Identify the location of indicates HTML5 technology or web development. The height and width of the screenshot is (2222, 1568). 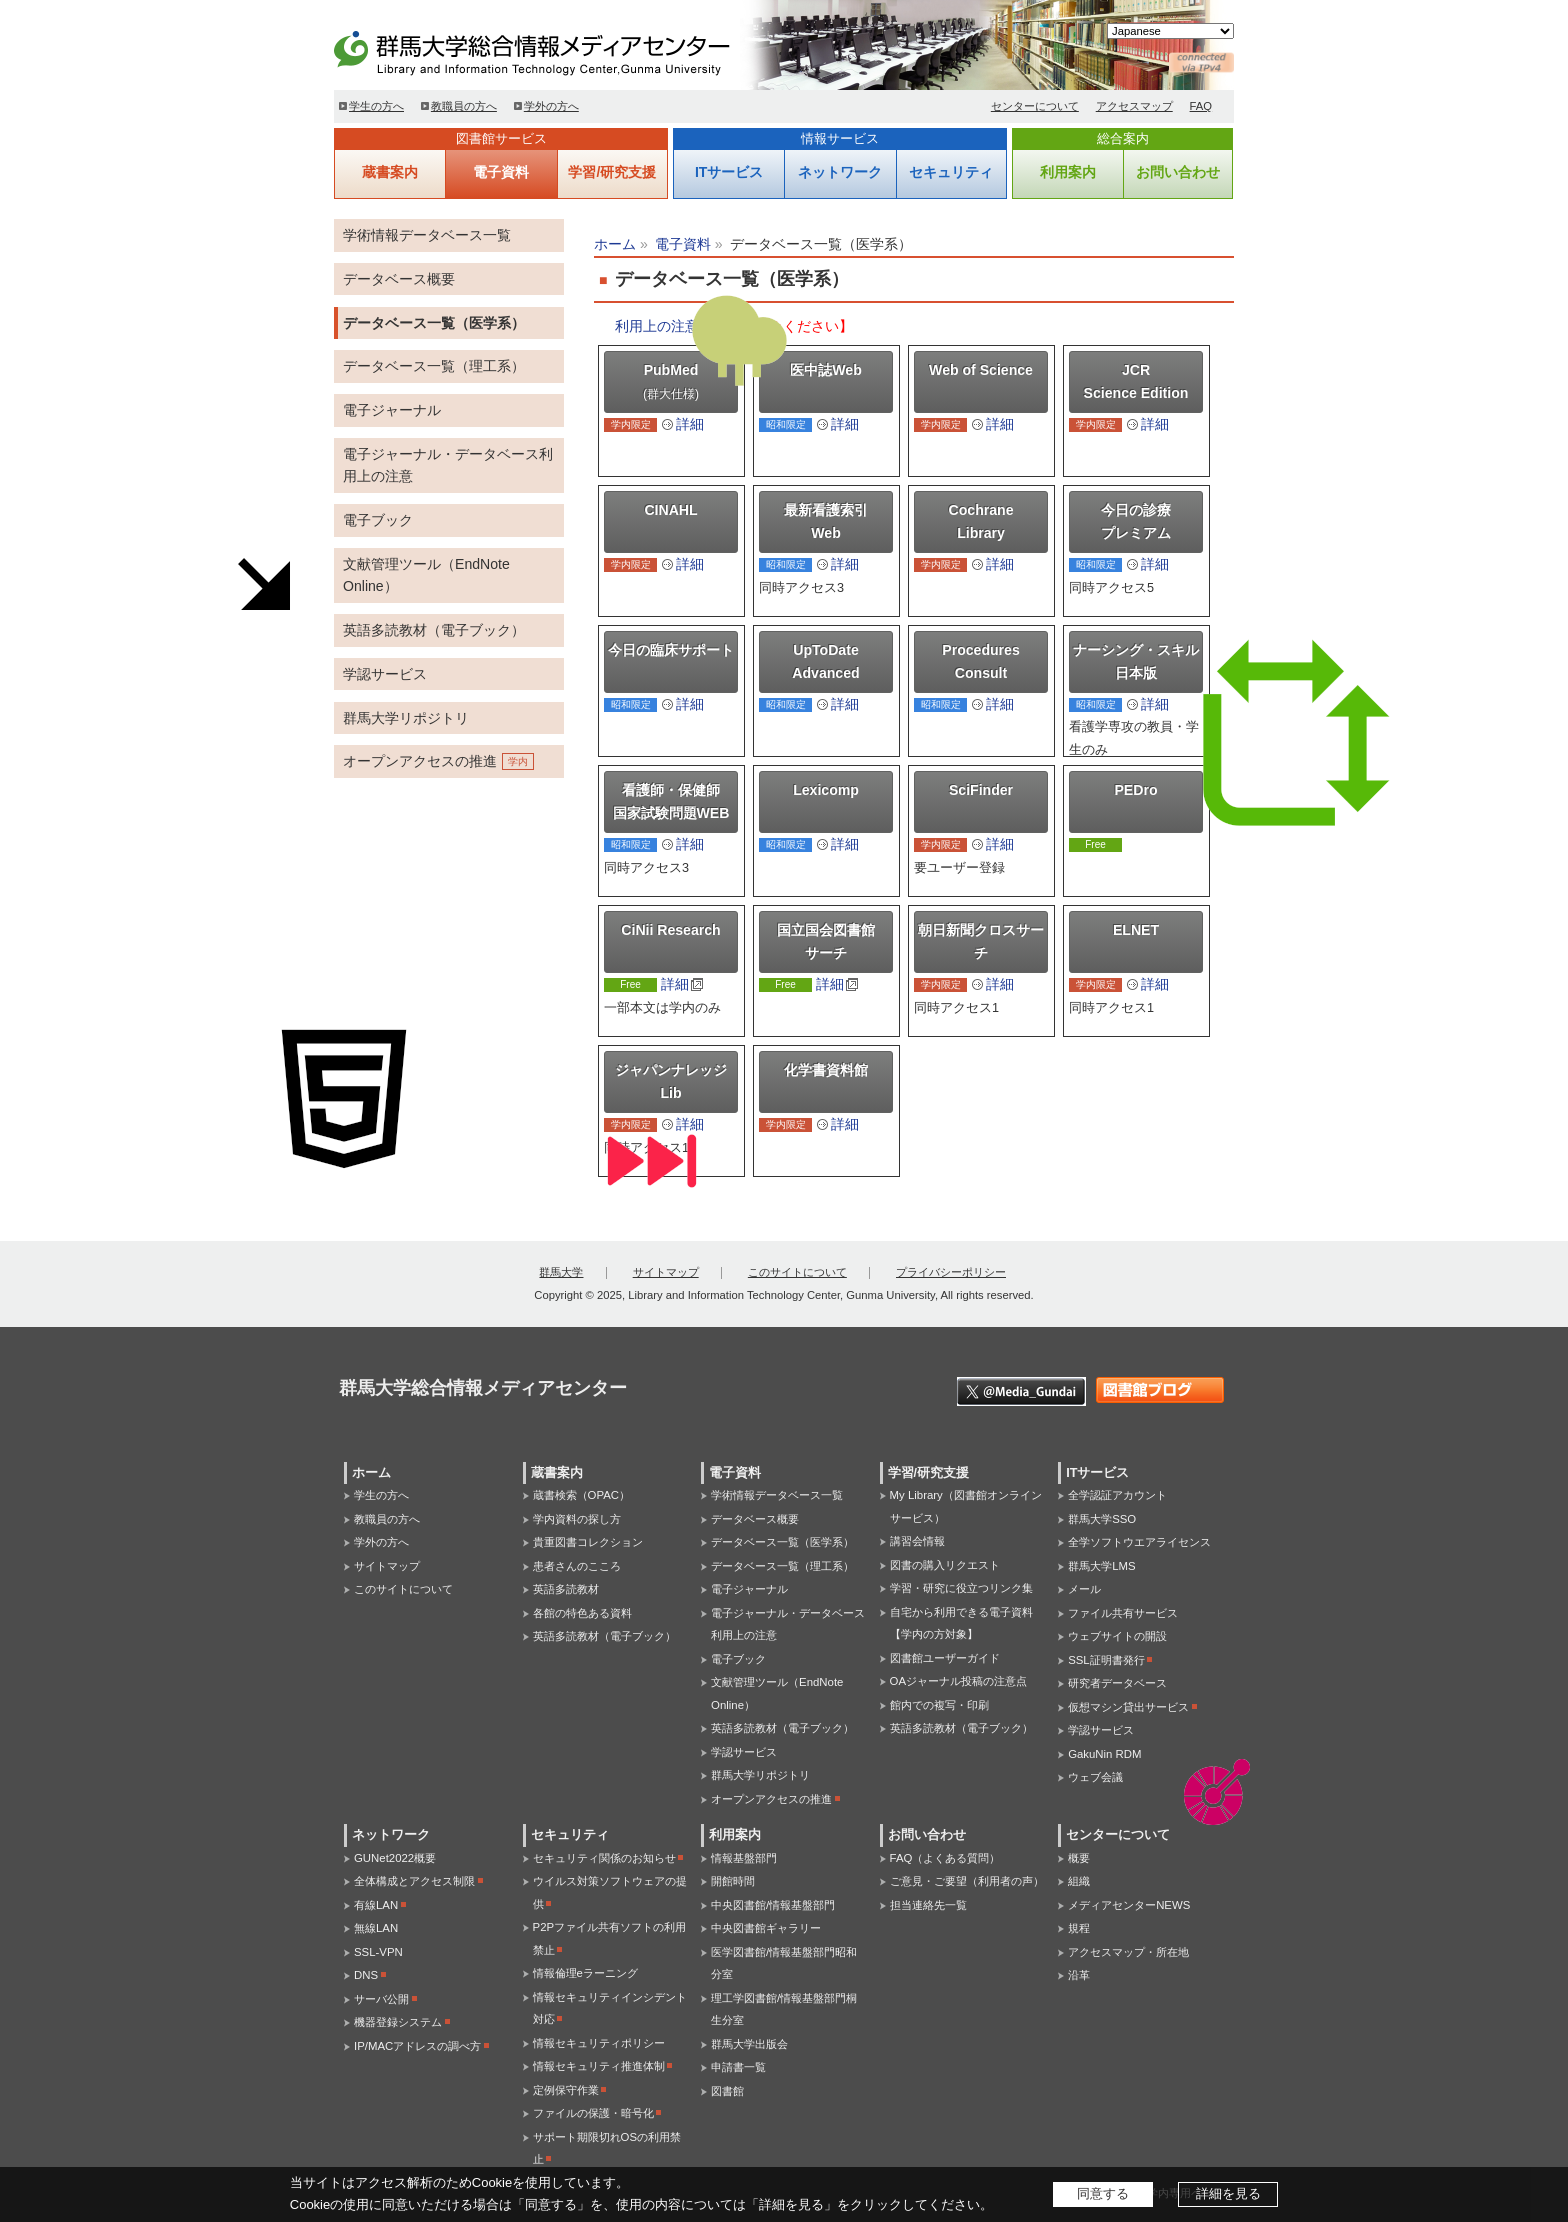
(344, 1099).